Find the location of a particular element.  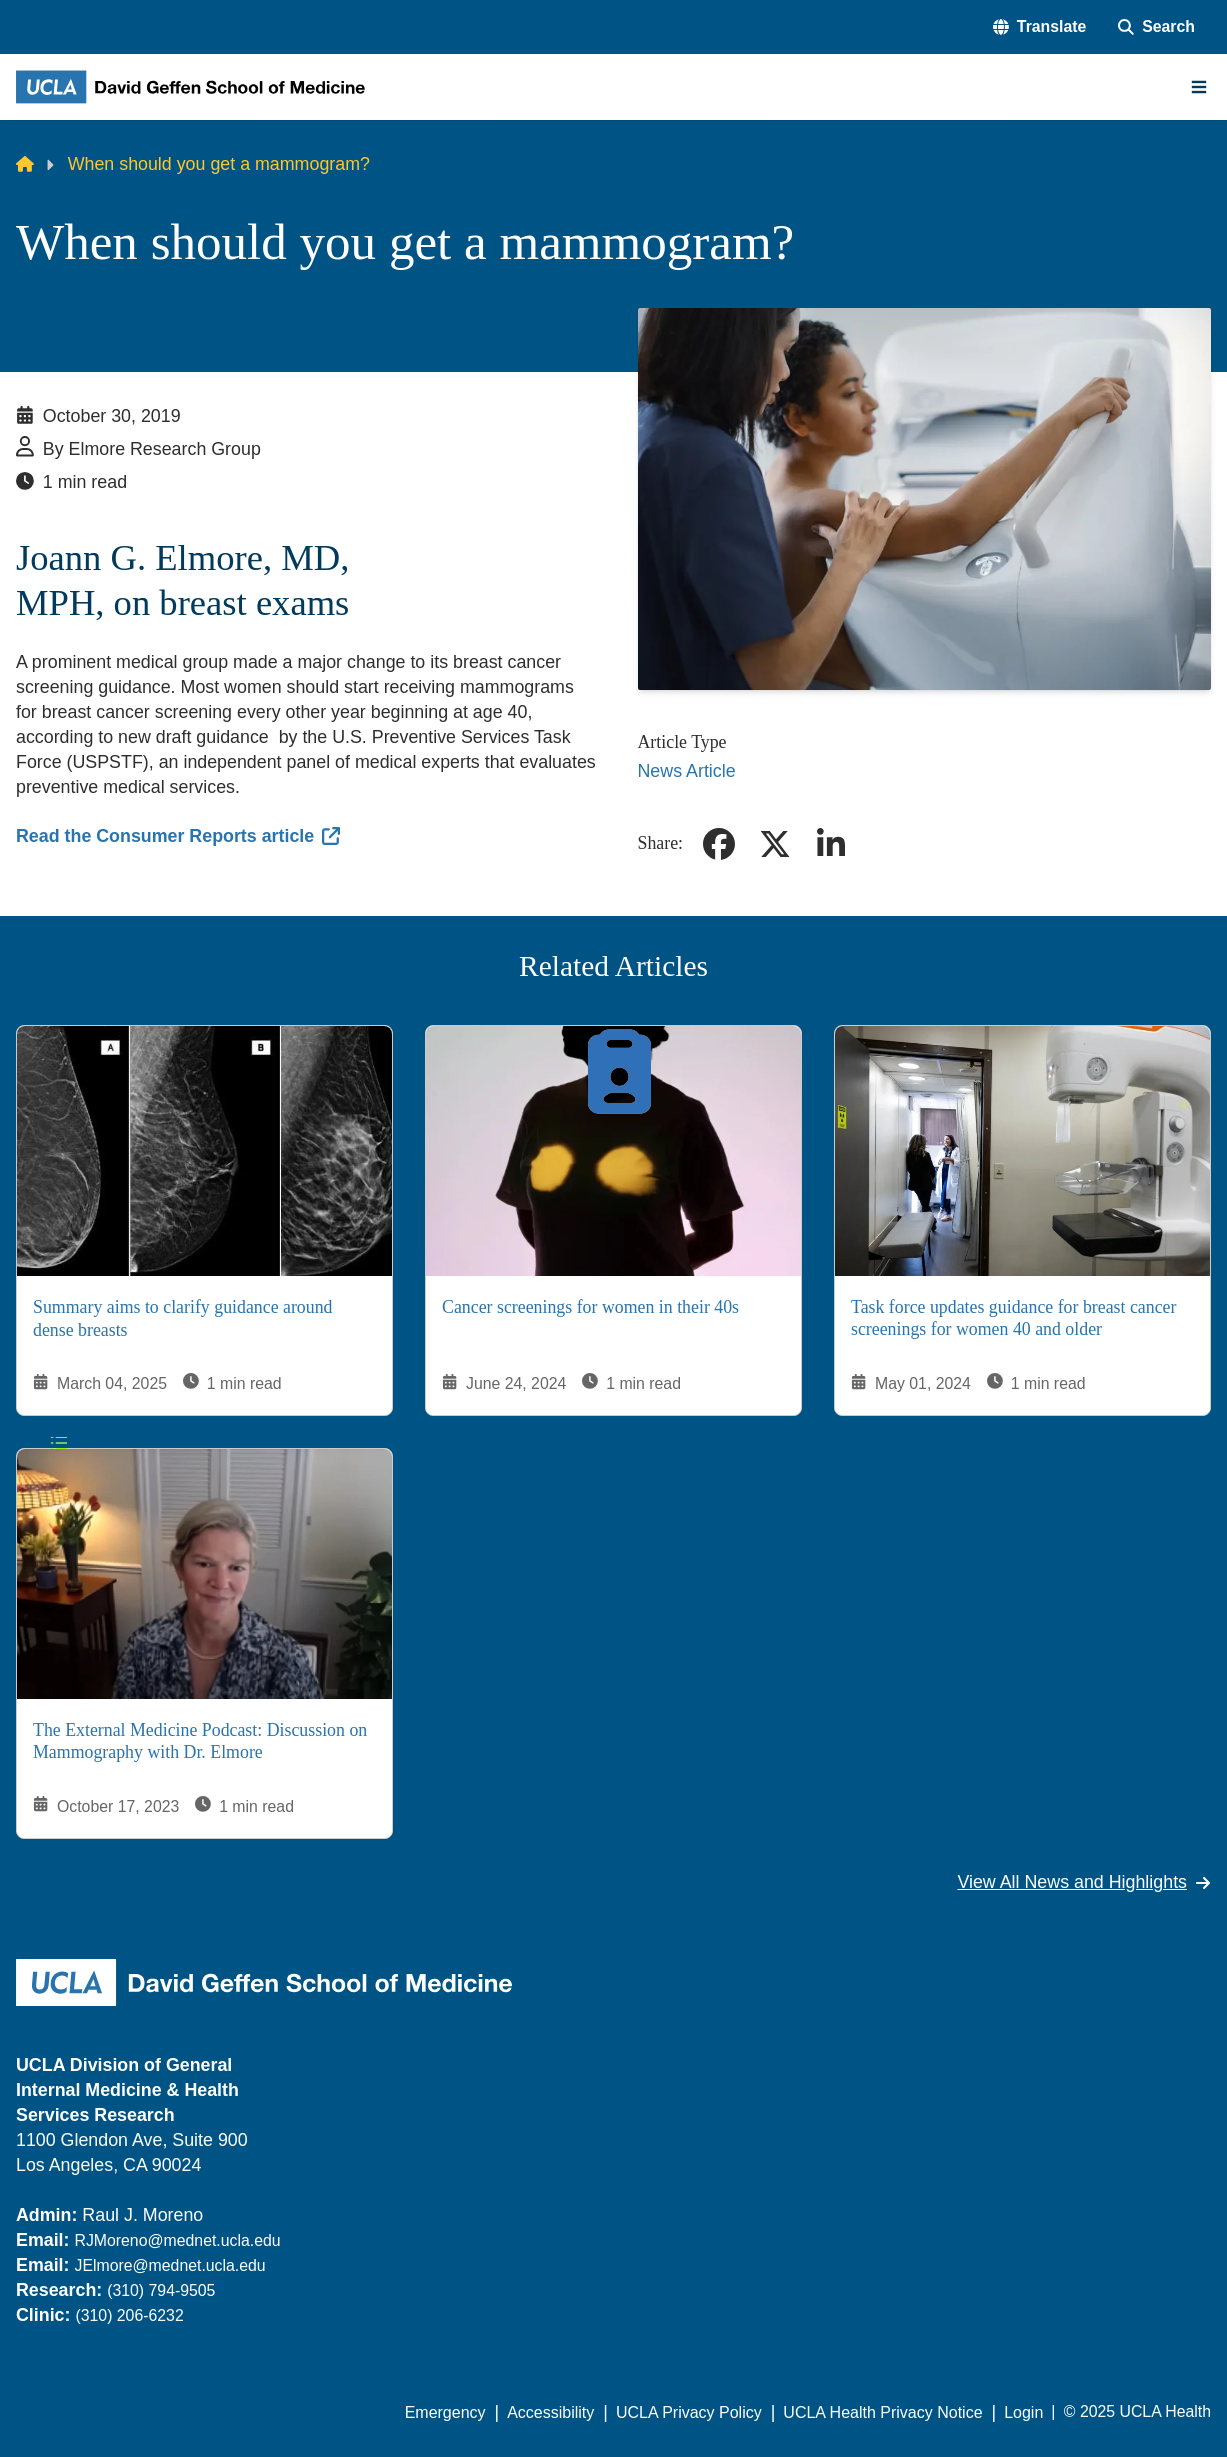

view user profile or personnel record is located at coordinates (619, 1071).